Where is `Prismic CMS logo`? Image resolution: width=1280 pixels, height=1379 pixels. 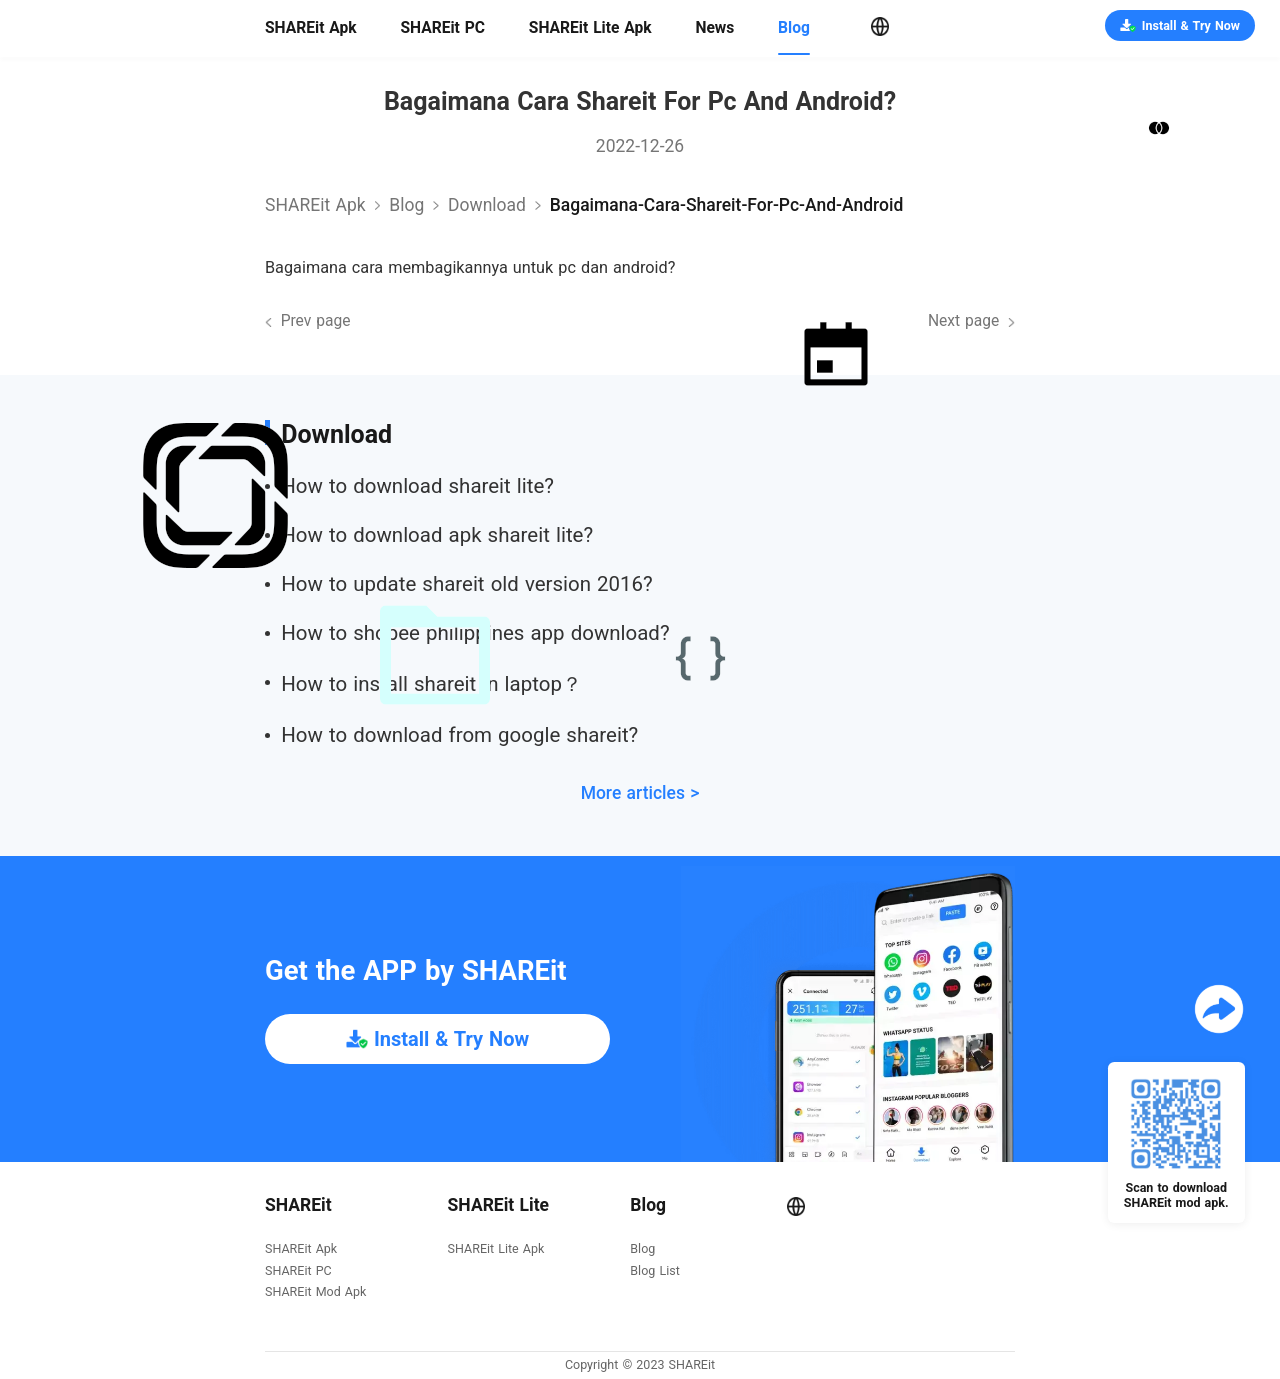
Prismic CMS logo is located at coordinates (215, 495).